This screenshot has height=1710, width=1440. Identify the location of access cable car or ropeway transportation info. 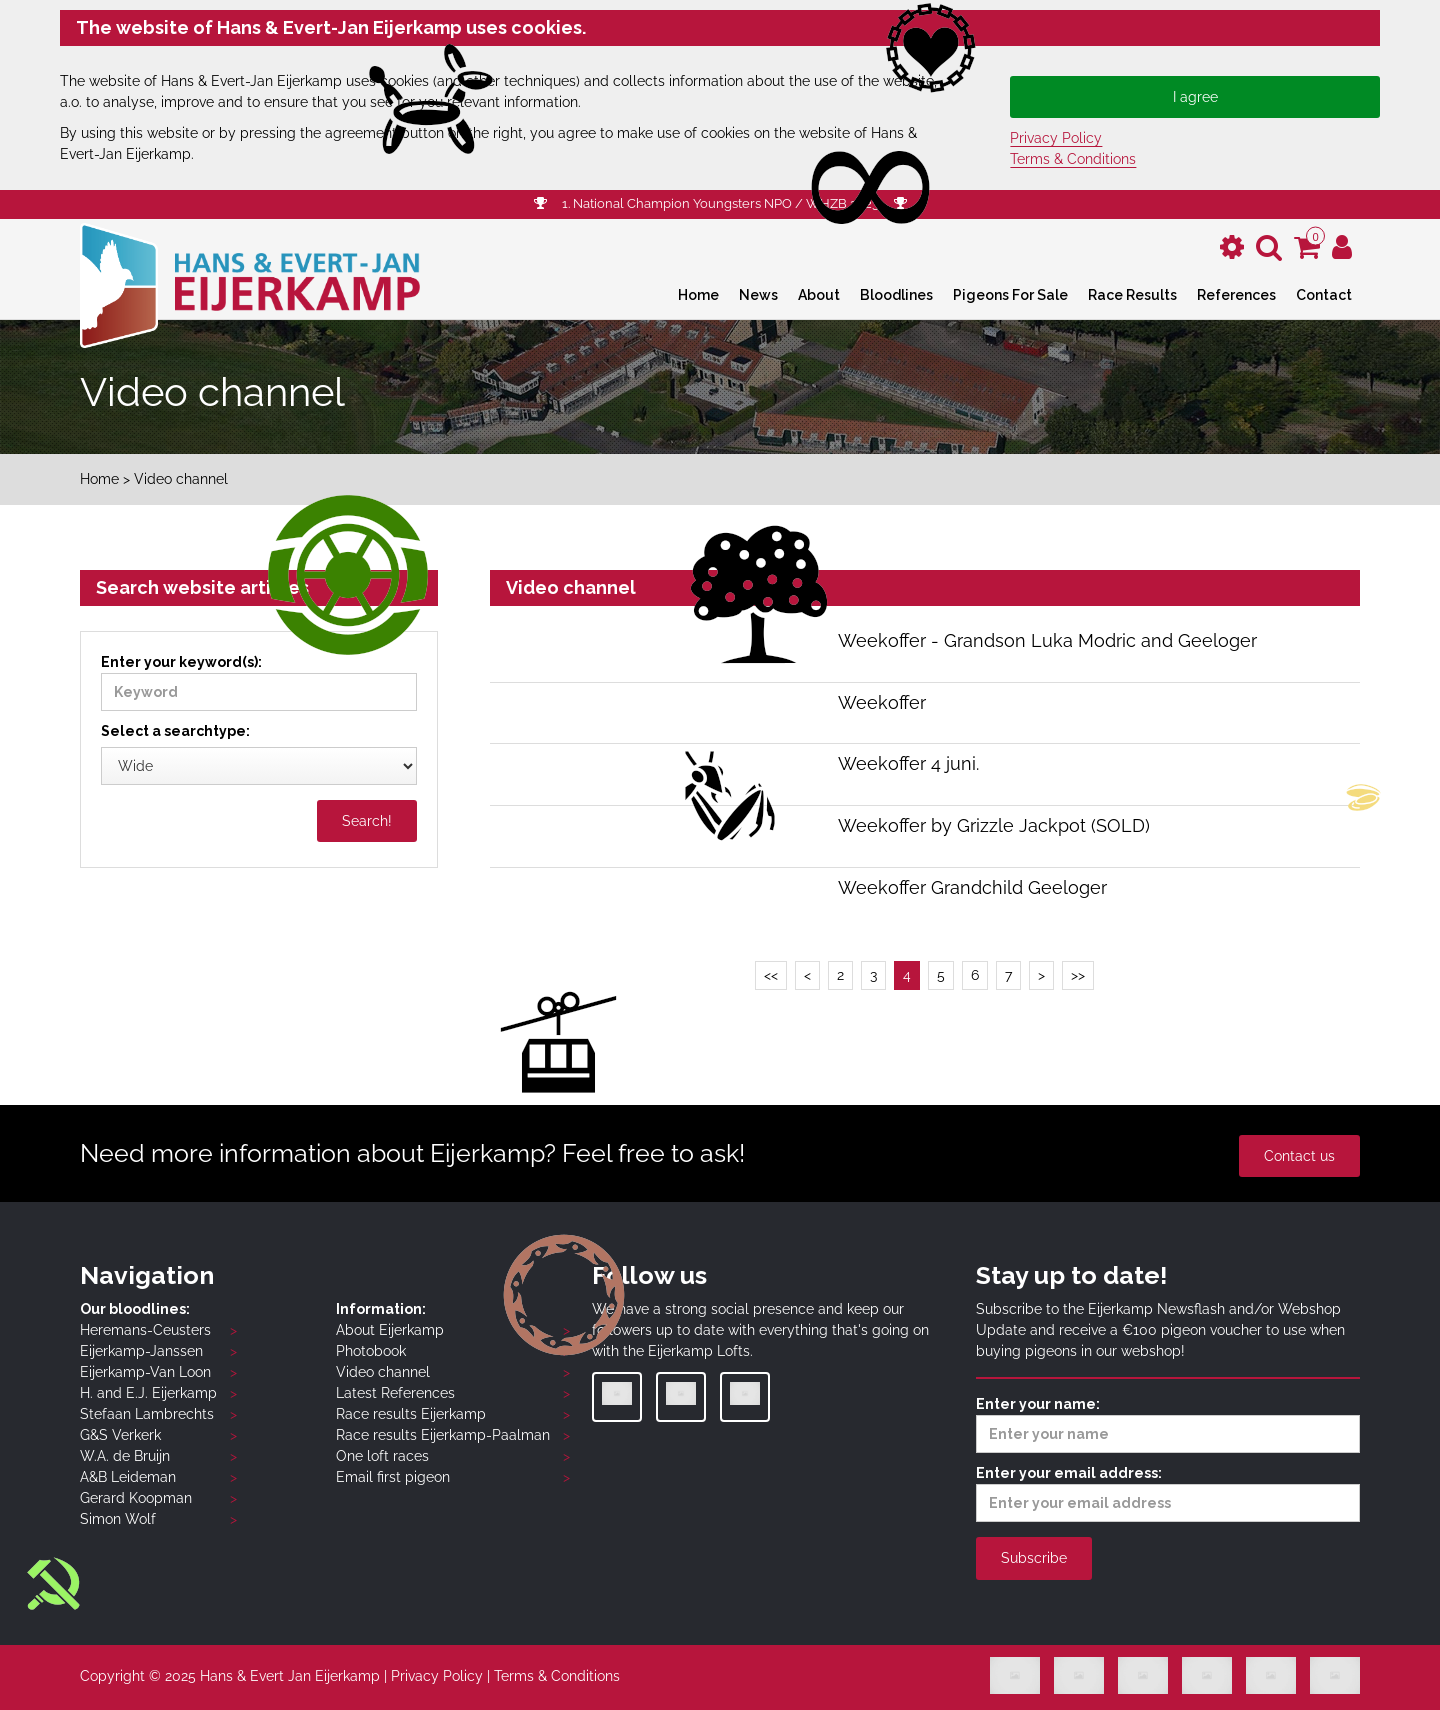
(558, 1048).